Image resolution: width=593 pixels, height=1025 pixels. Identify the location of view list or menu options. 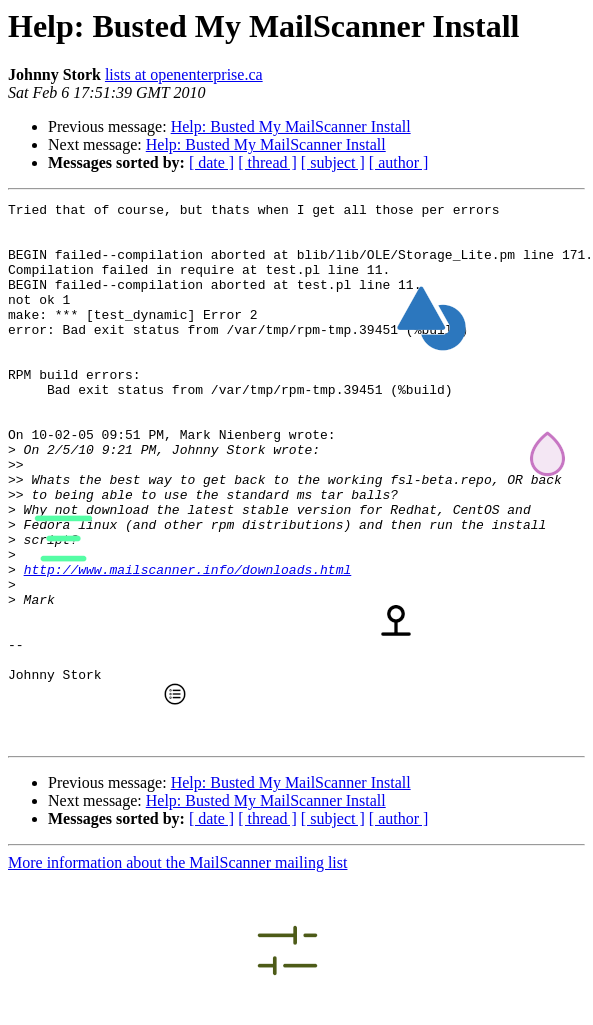
(175, 694).